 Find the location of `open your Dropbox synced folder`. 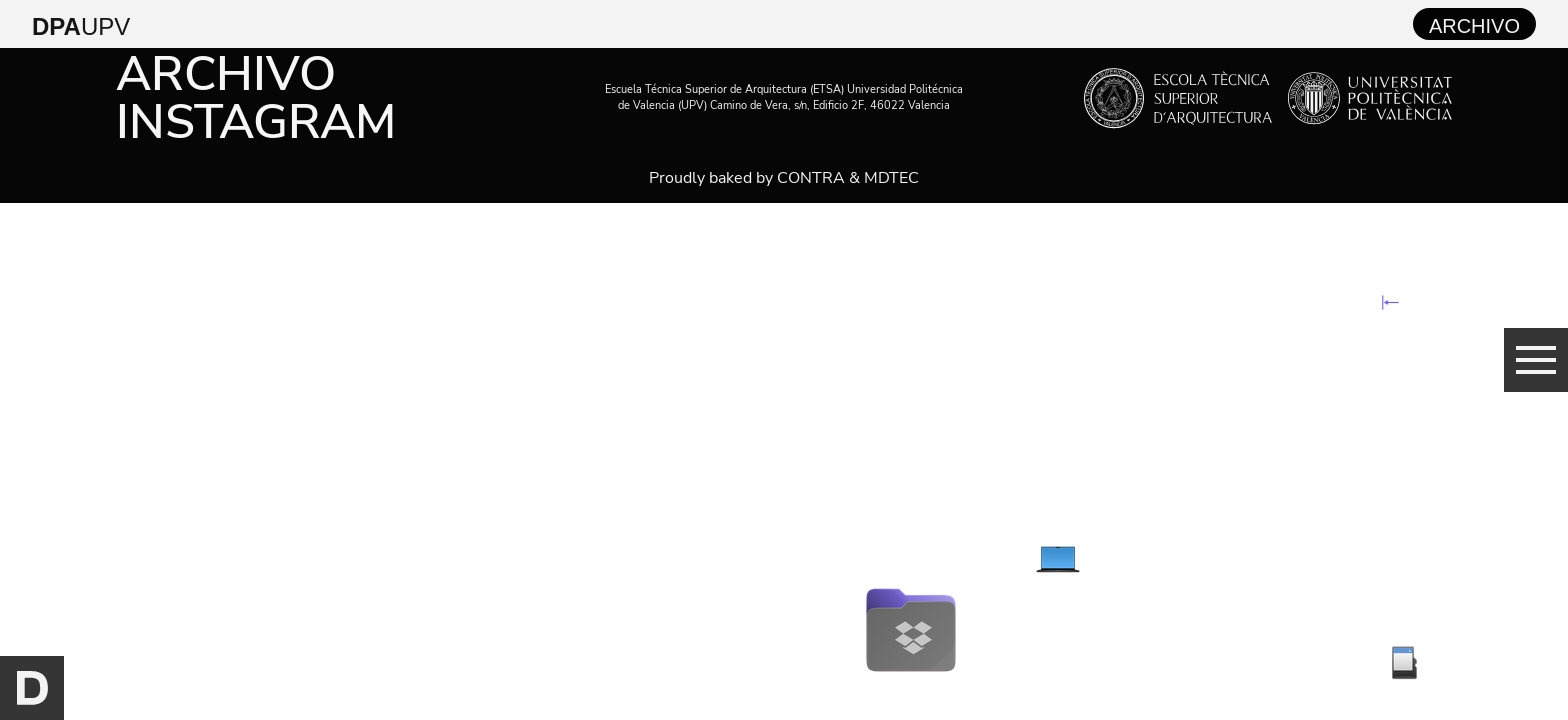

open your Dropbox synced folder is located at coordinates (911, 630).